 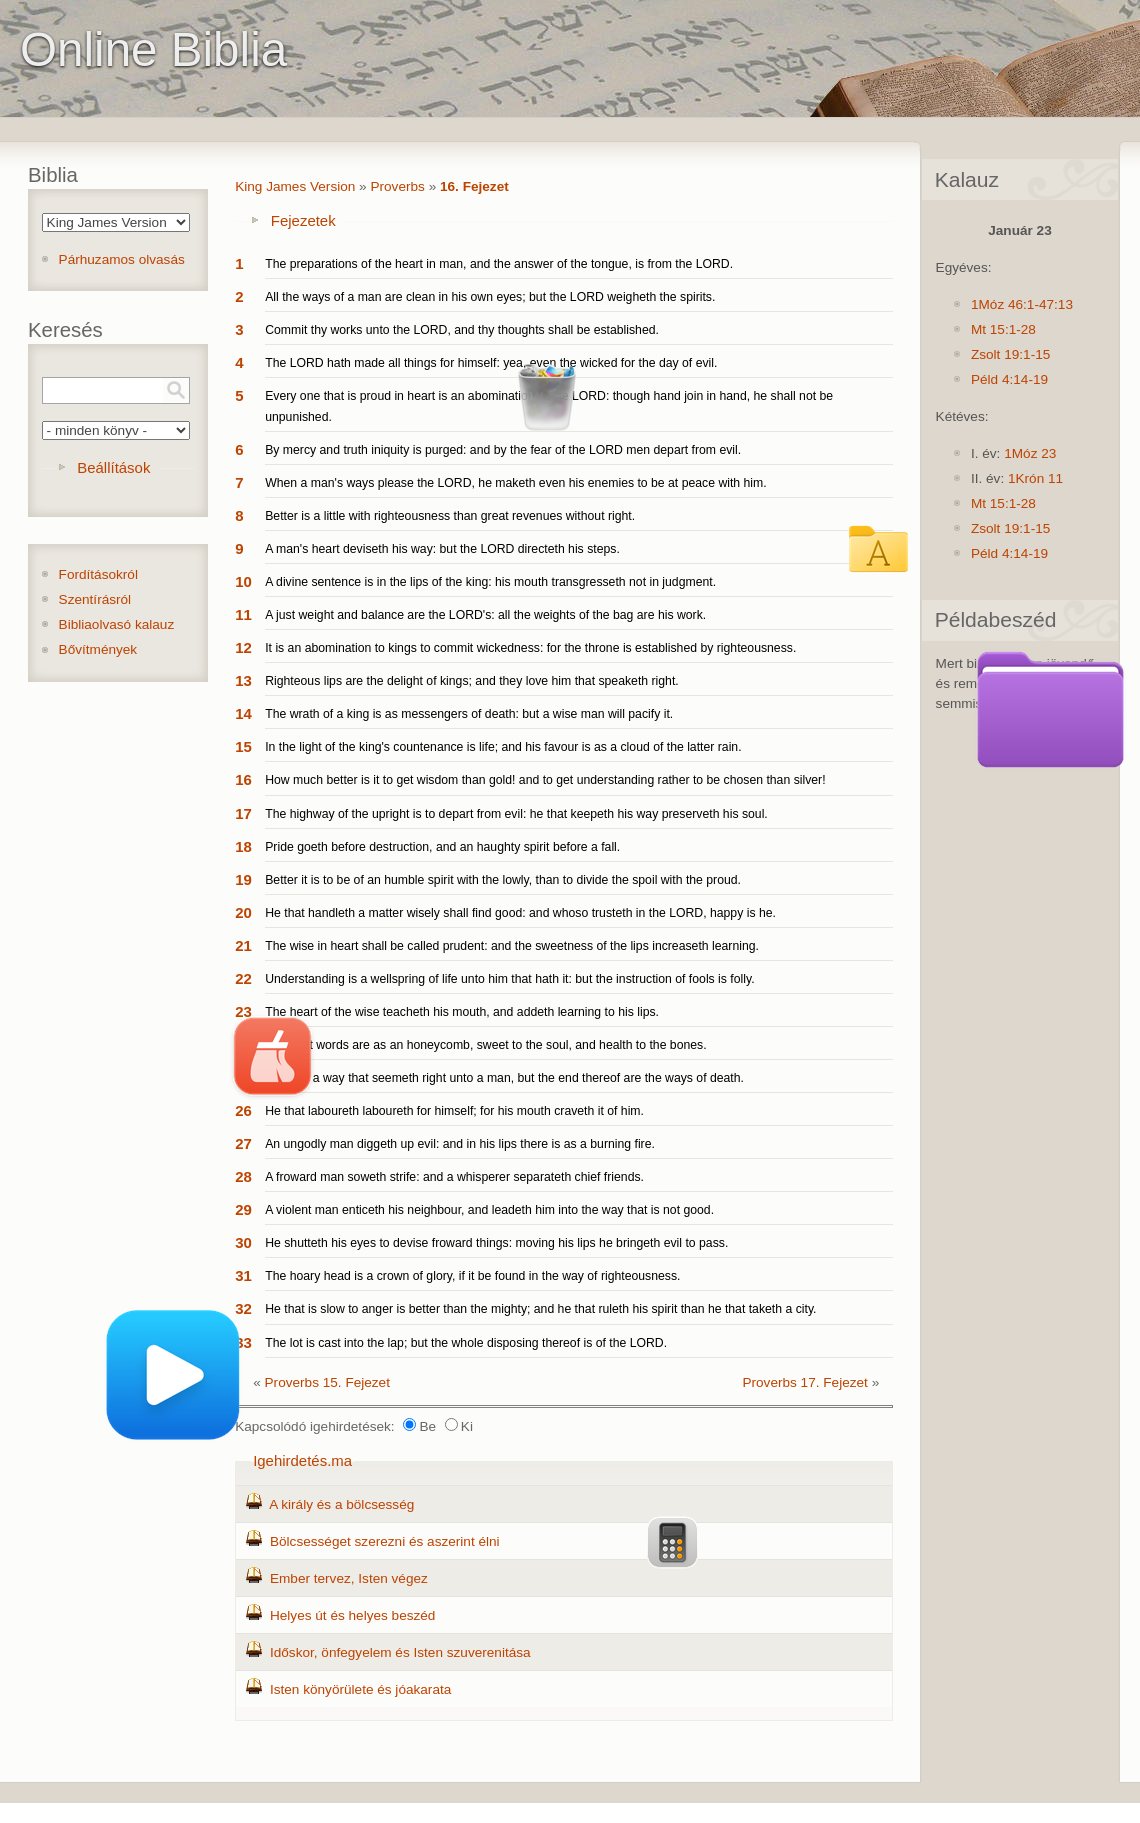 I want to click on open the calculator app, so click(x=672, y=1542).